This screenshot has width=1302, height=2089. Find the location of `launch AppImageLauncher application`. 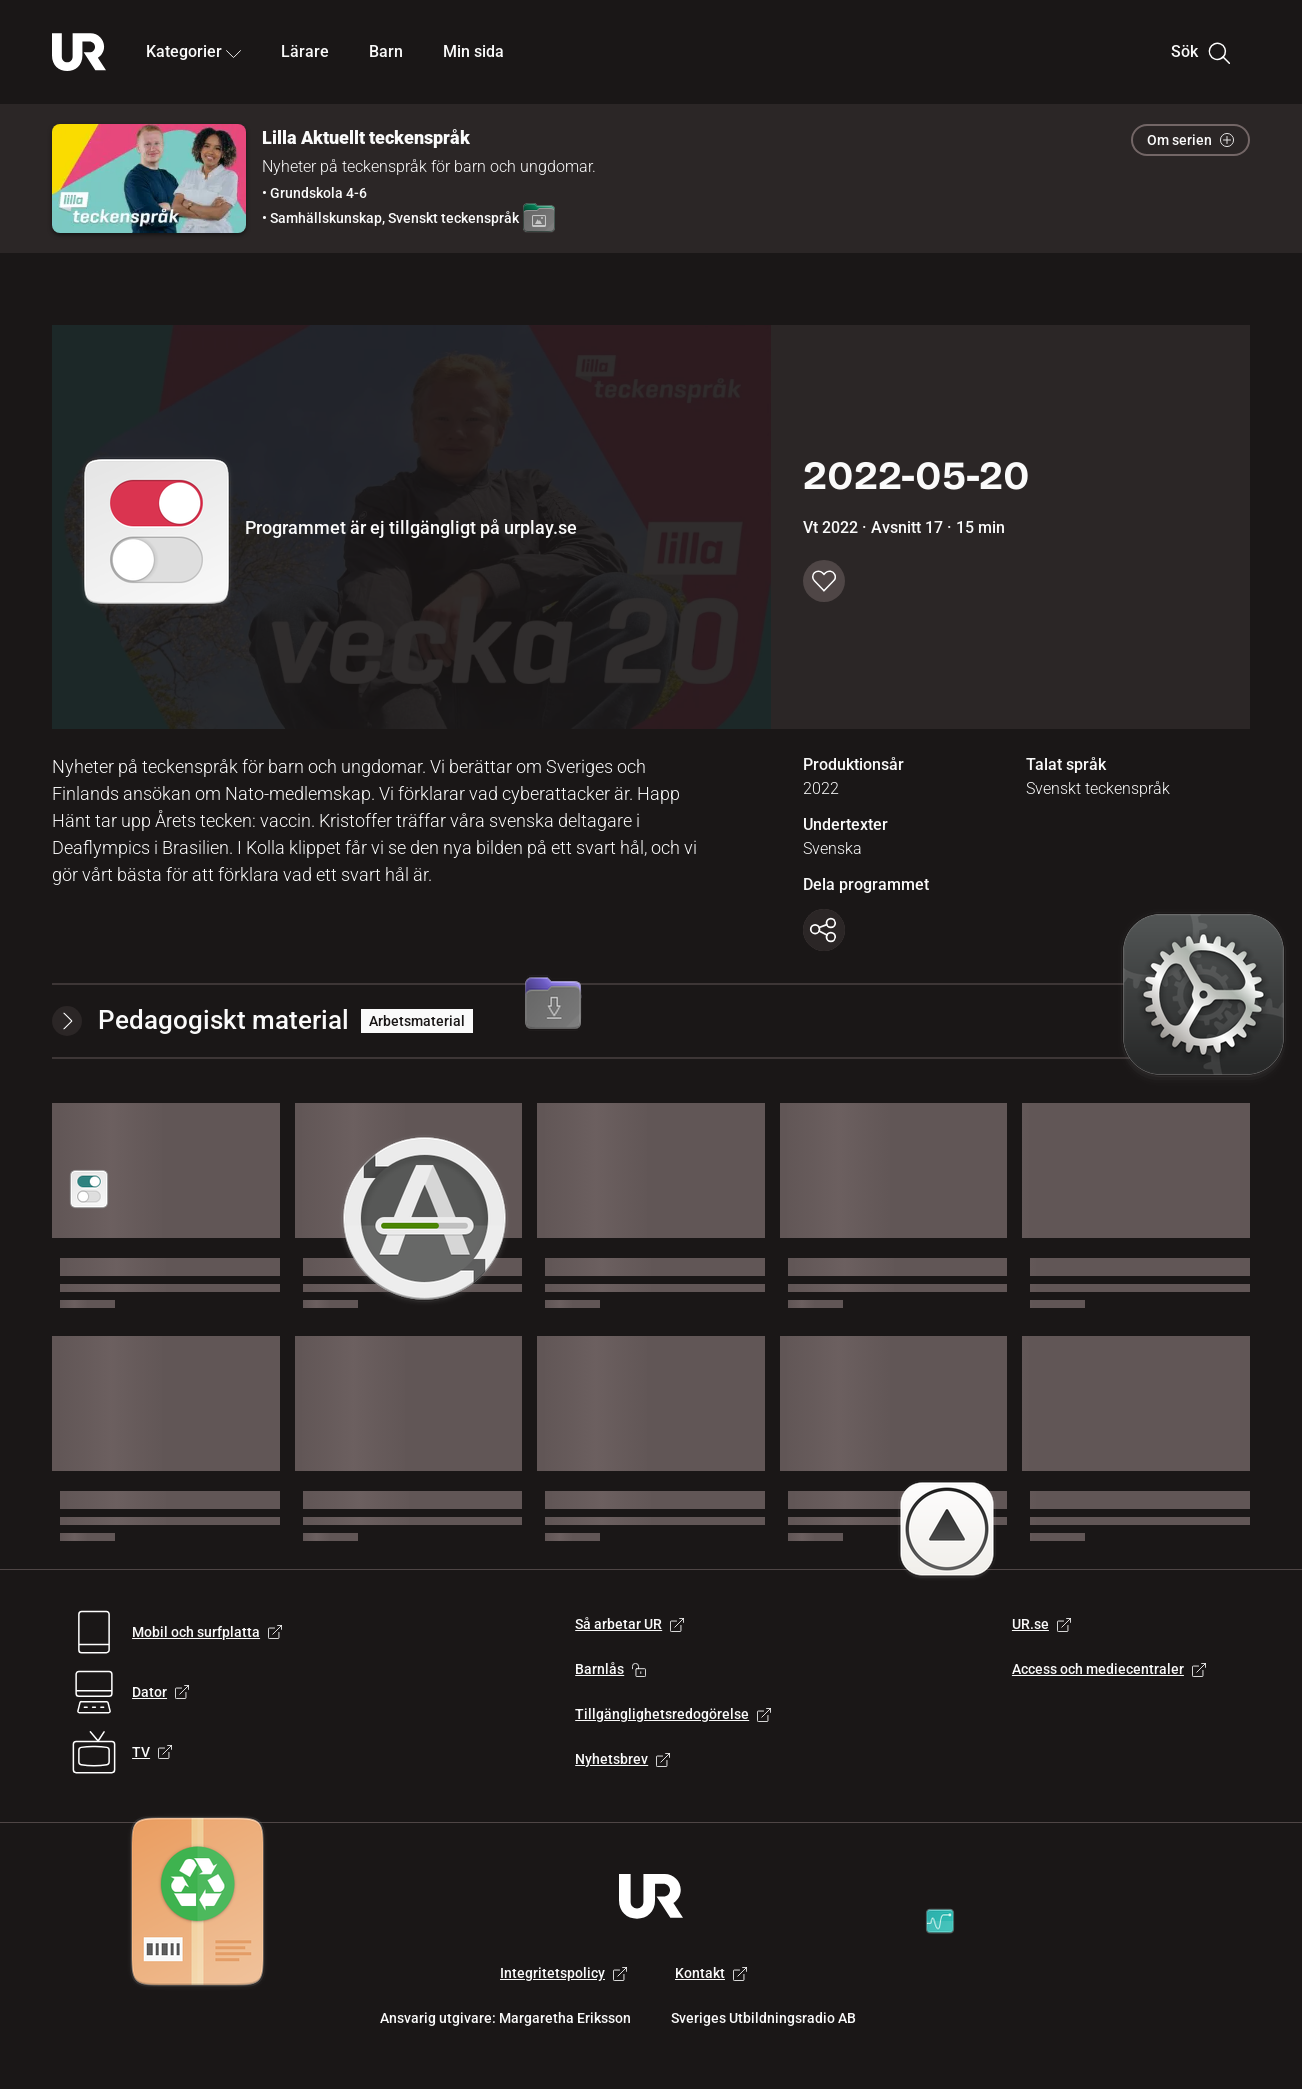

launch AppImageLauncher application is located at coordinates (947, 1529).